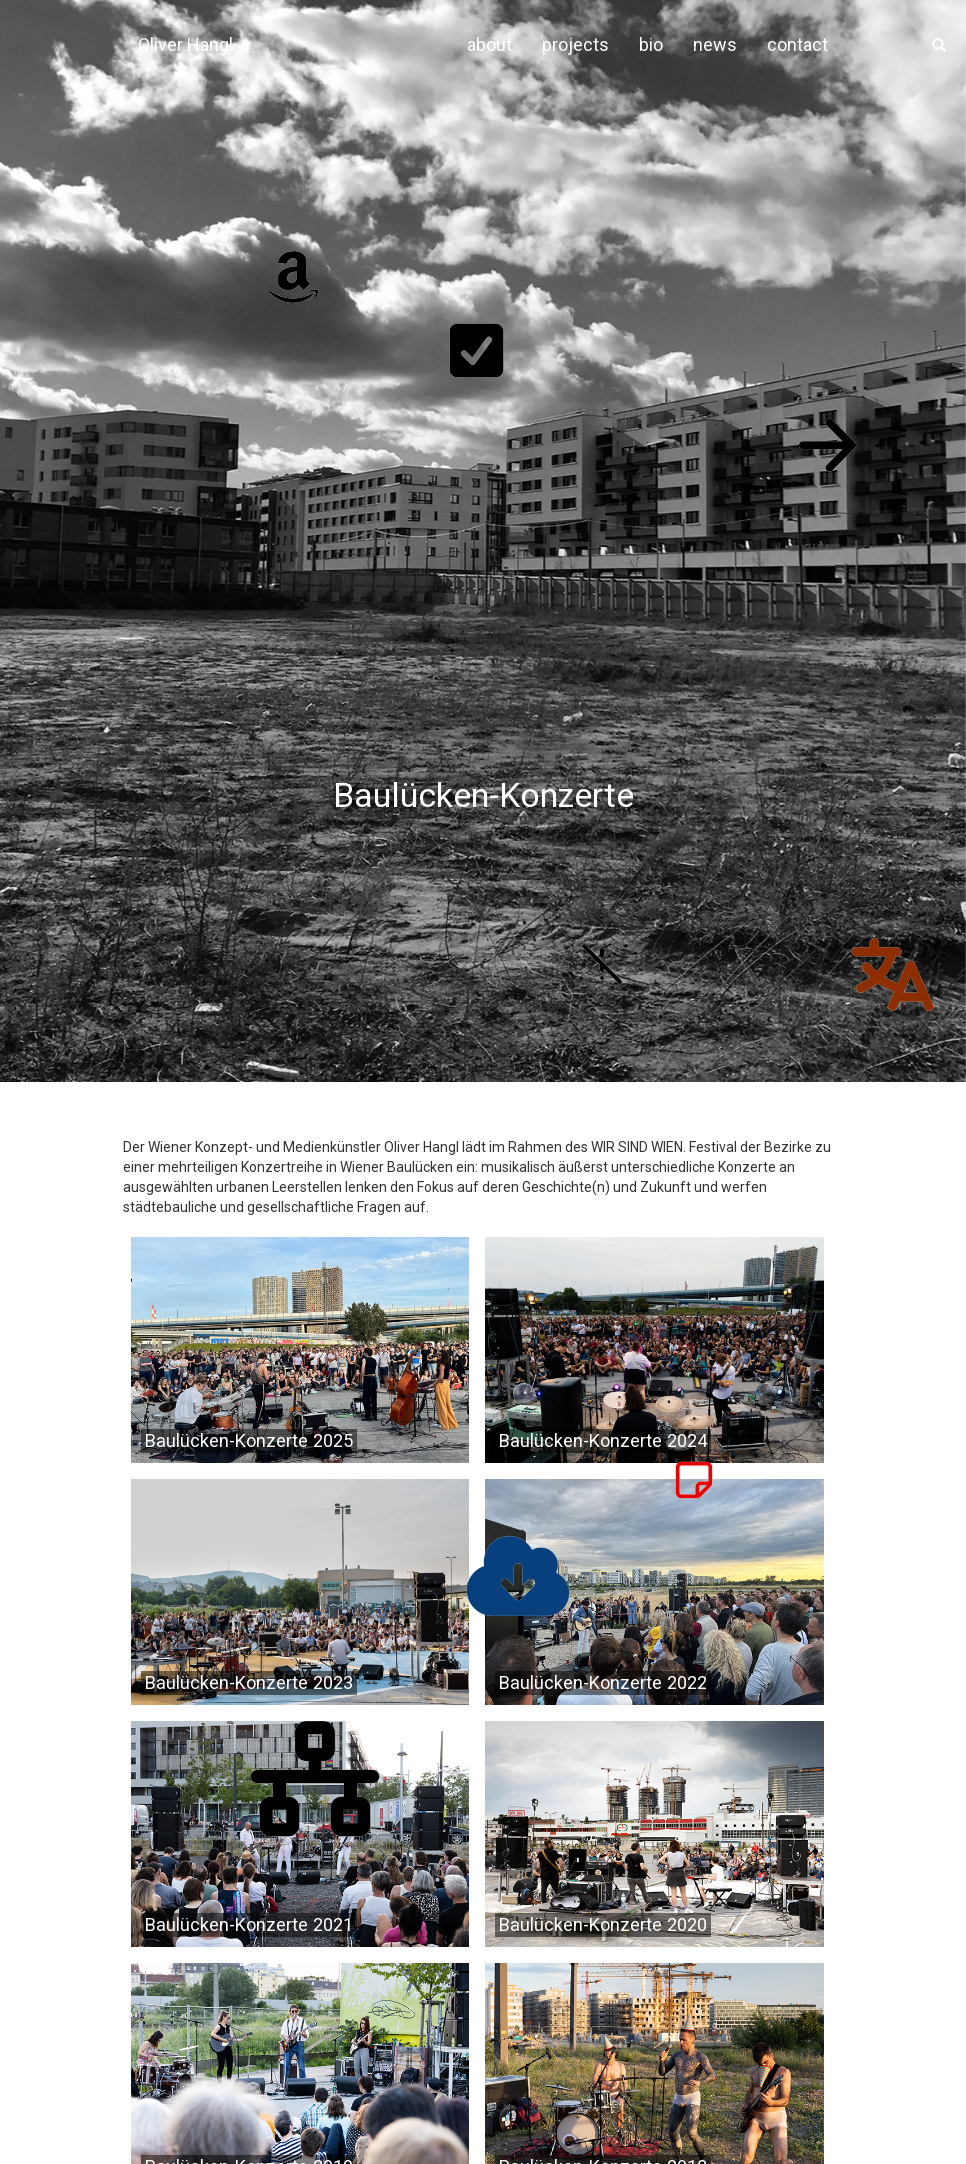 The height and width of the screenshot is (2164, 966). I want to click on change language settings, so click(892, 974).